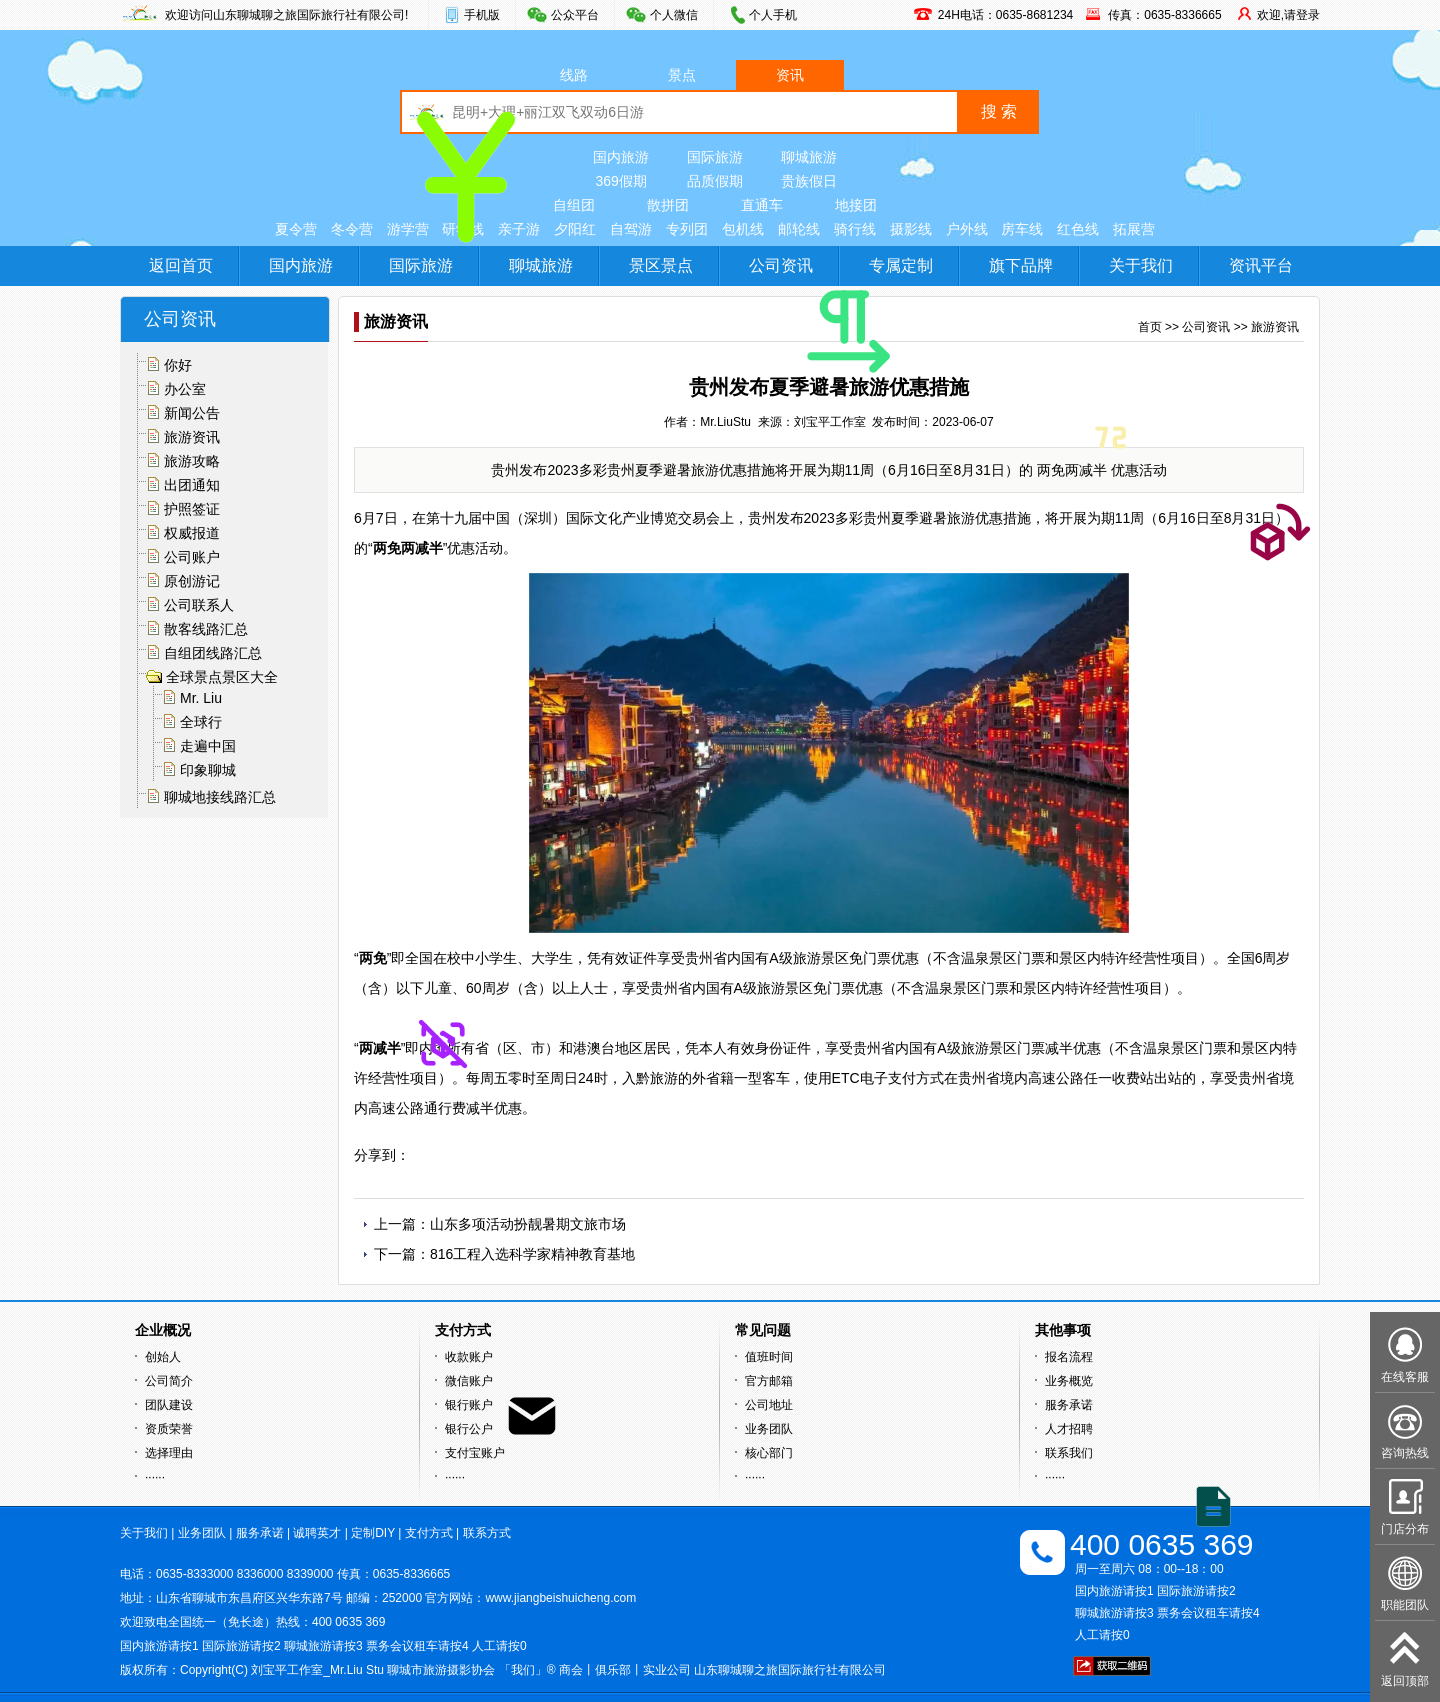 The width and height of the screenshot is (1440, 1702). What do you see at coordinates (848, 331) in the screenshot?
I see `move paragraph to the right` at bounding box center [848, 331].